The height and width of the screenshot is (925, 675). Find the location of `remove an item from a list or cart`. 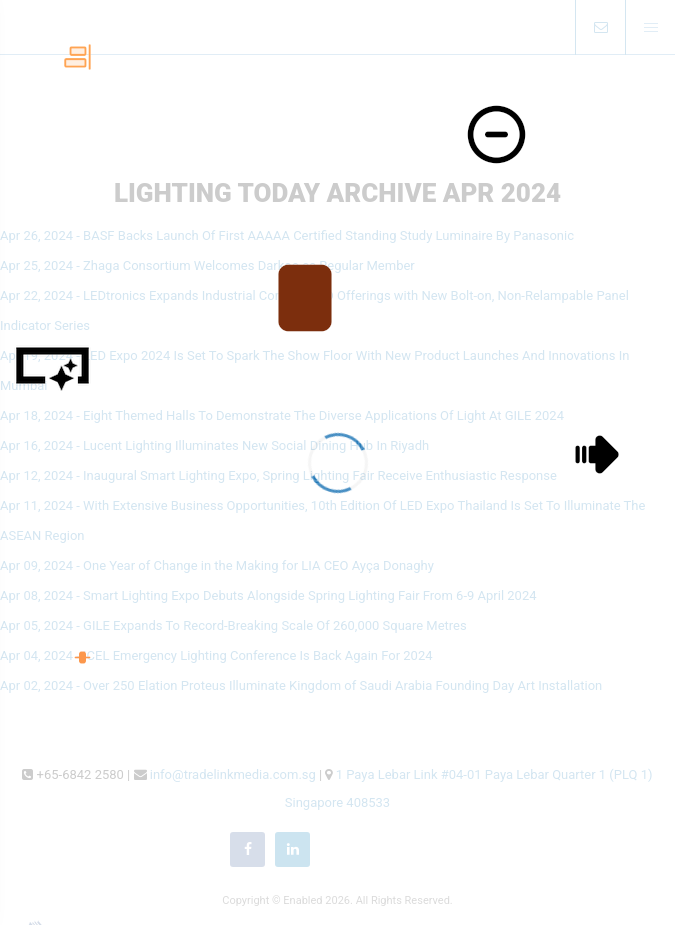

remove an item from a list or cart is located at coordinates (496, 134).